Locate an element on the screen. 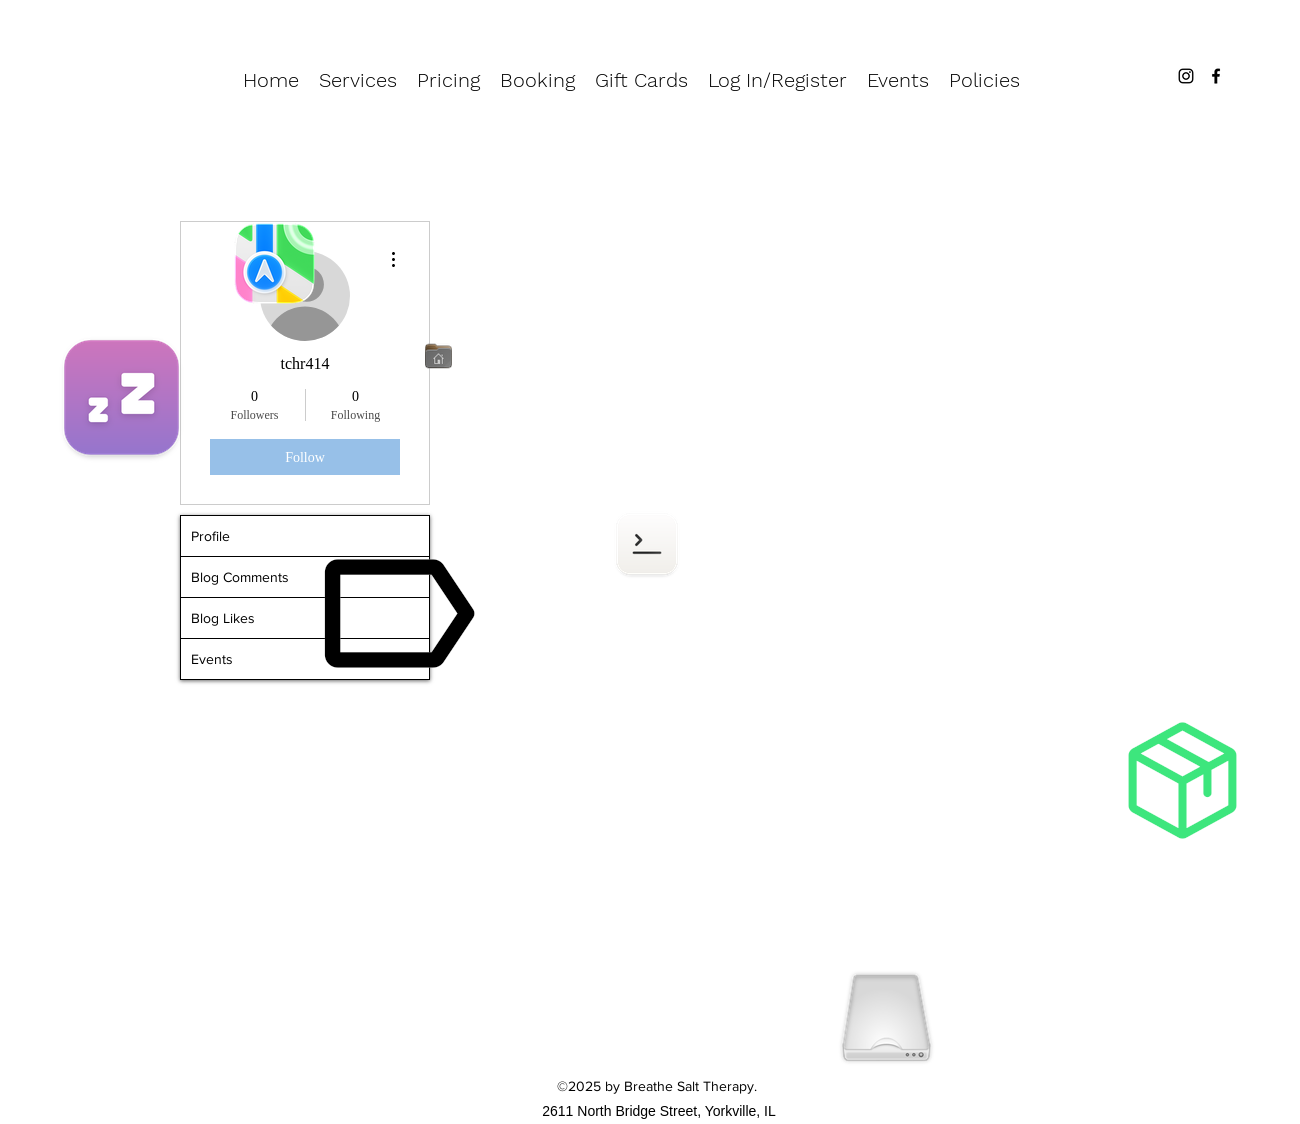 This screenshot has width=1300, height=1124. view order or shipment details is located at coordinates (1182, 780).